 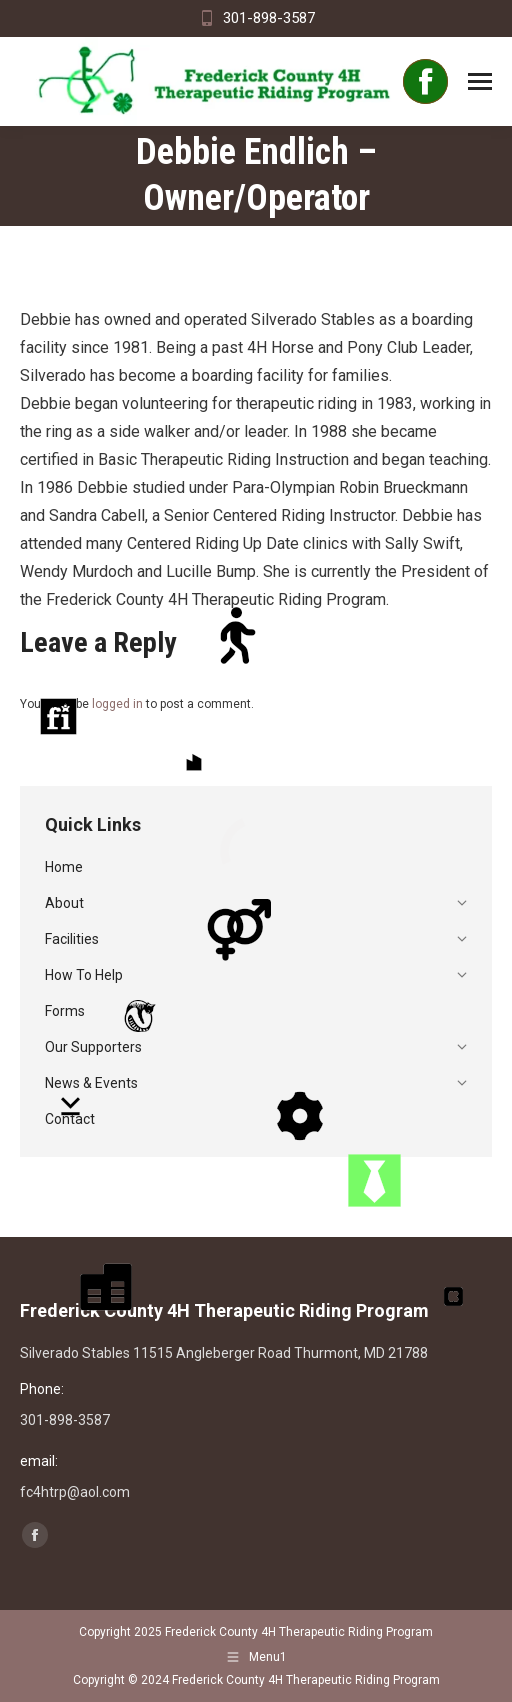 I want to click on visit kickstarter website or app, so click(x=453, y=1296).